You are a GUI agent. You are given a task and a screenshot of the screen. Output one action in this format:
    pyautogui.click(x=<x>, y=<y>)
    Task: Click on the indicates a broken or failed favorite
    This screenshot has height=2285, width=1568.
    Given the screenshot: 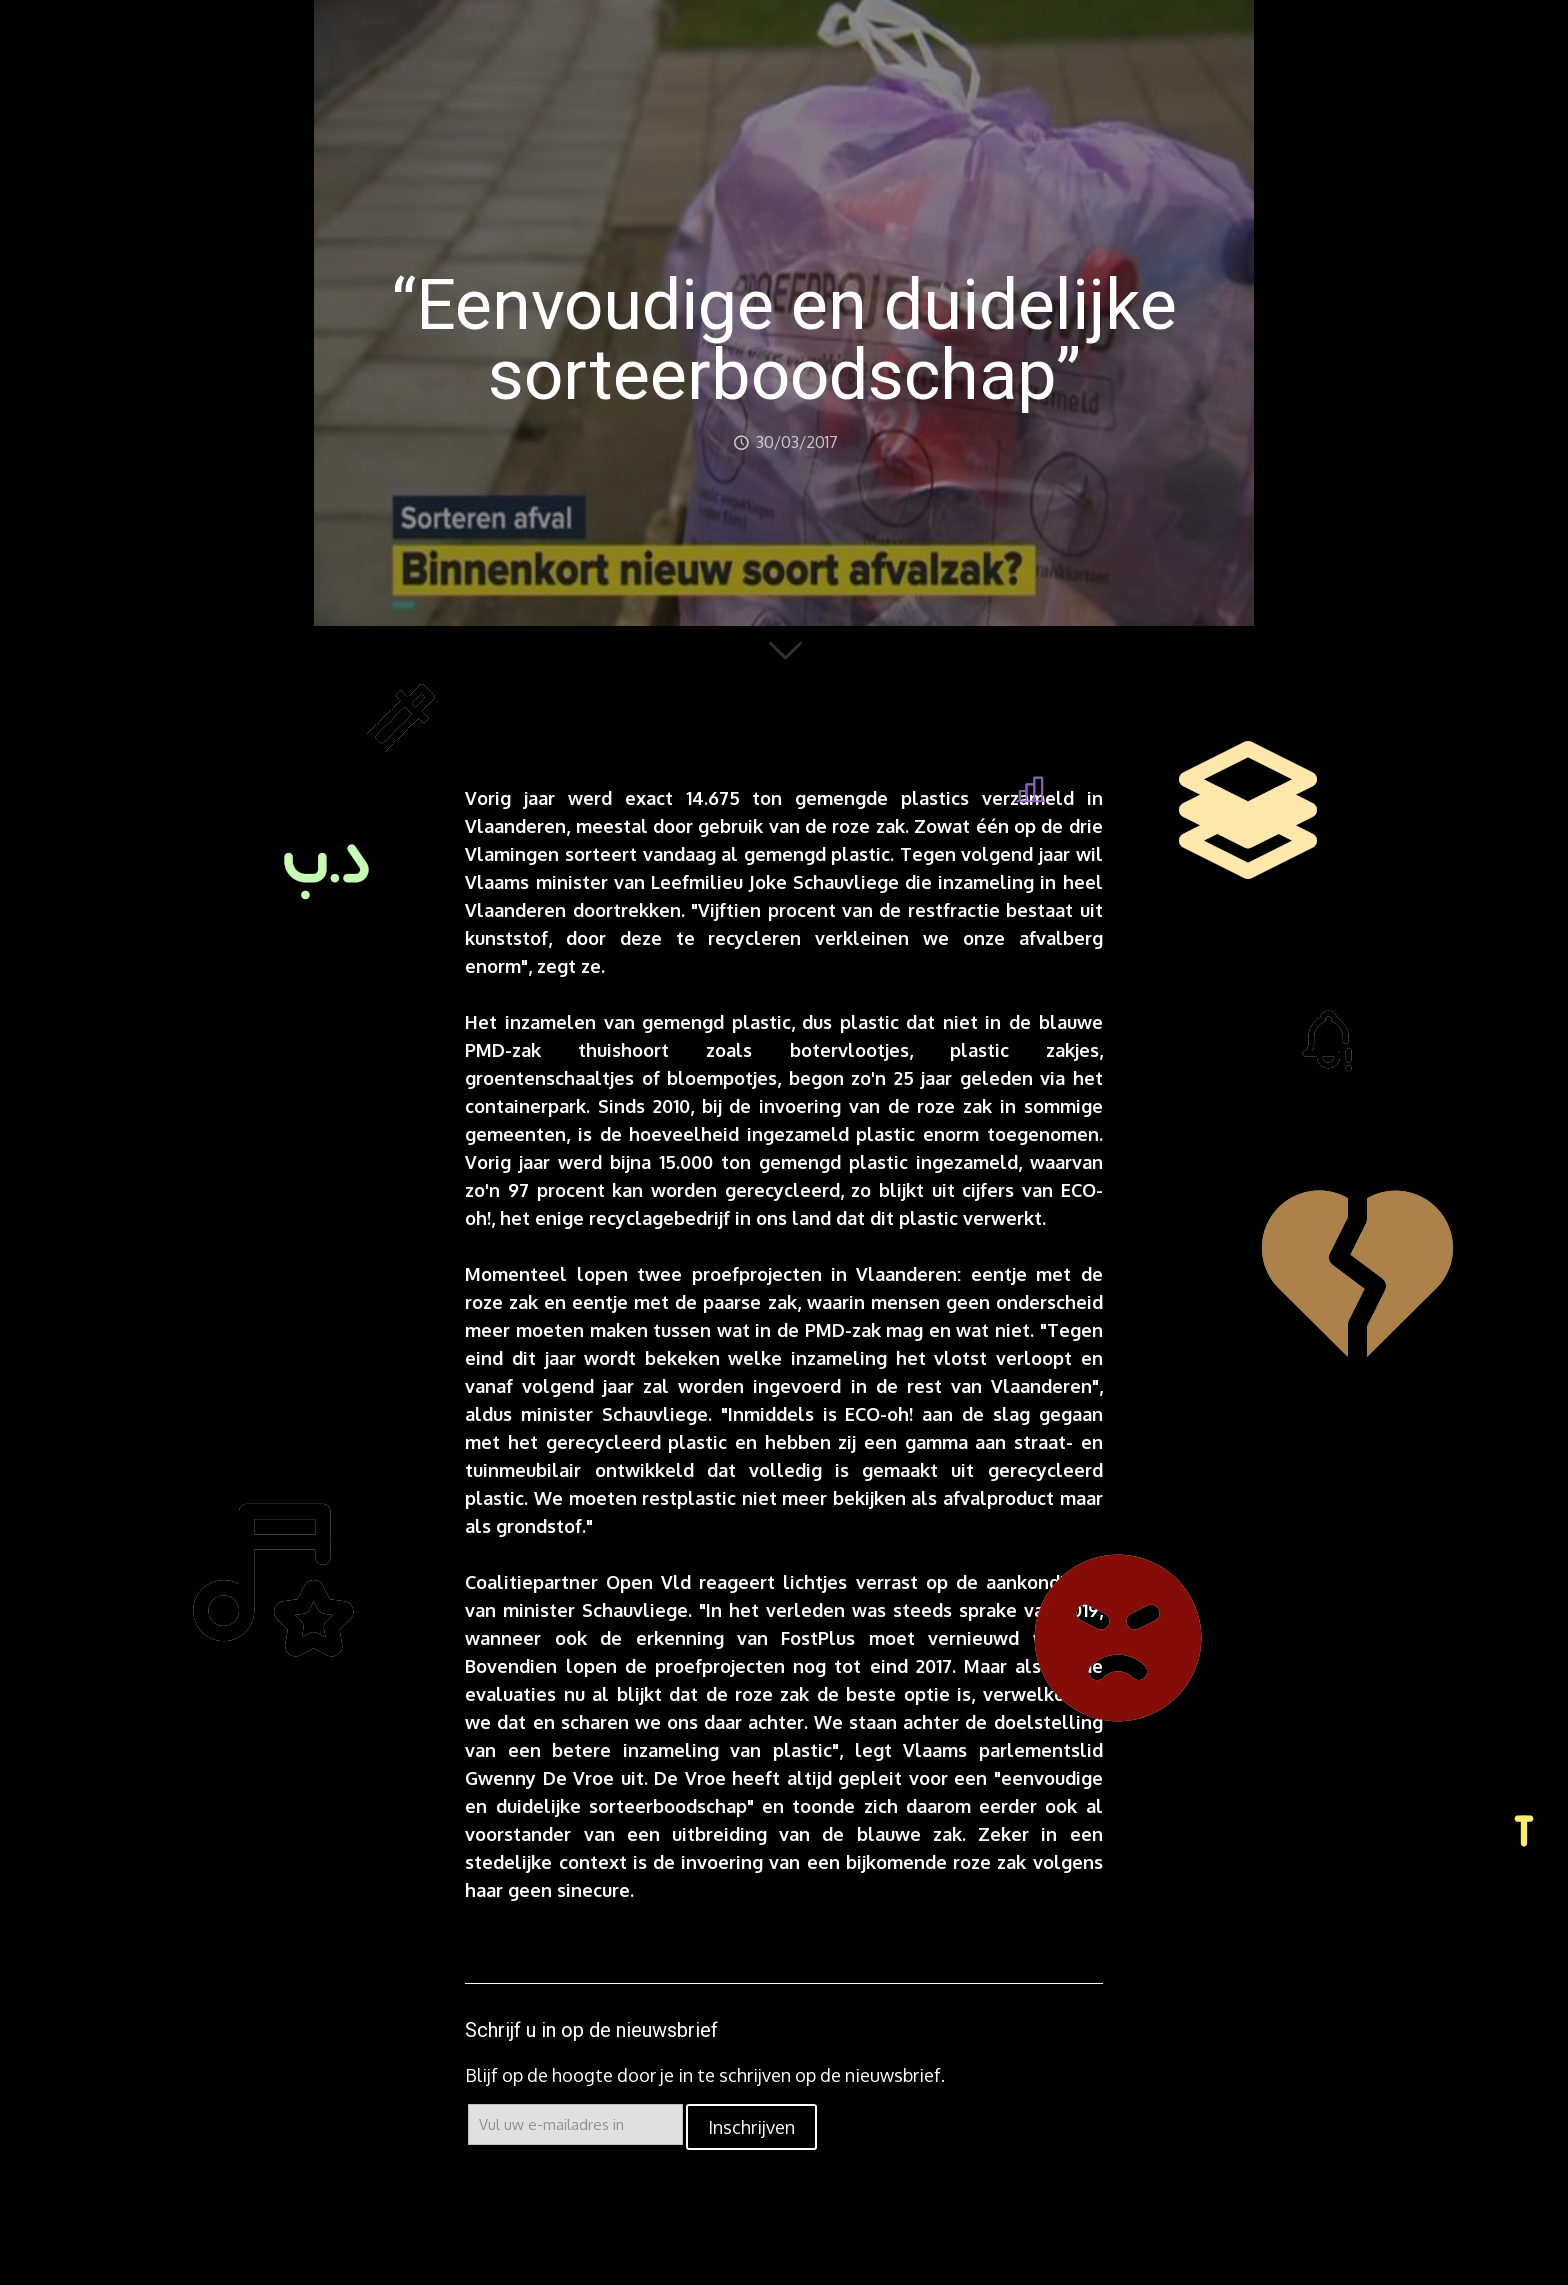 What is the action you would take?
    pyautogui.click(x=1357, y=1276)
    